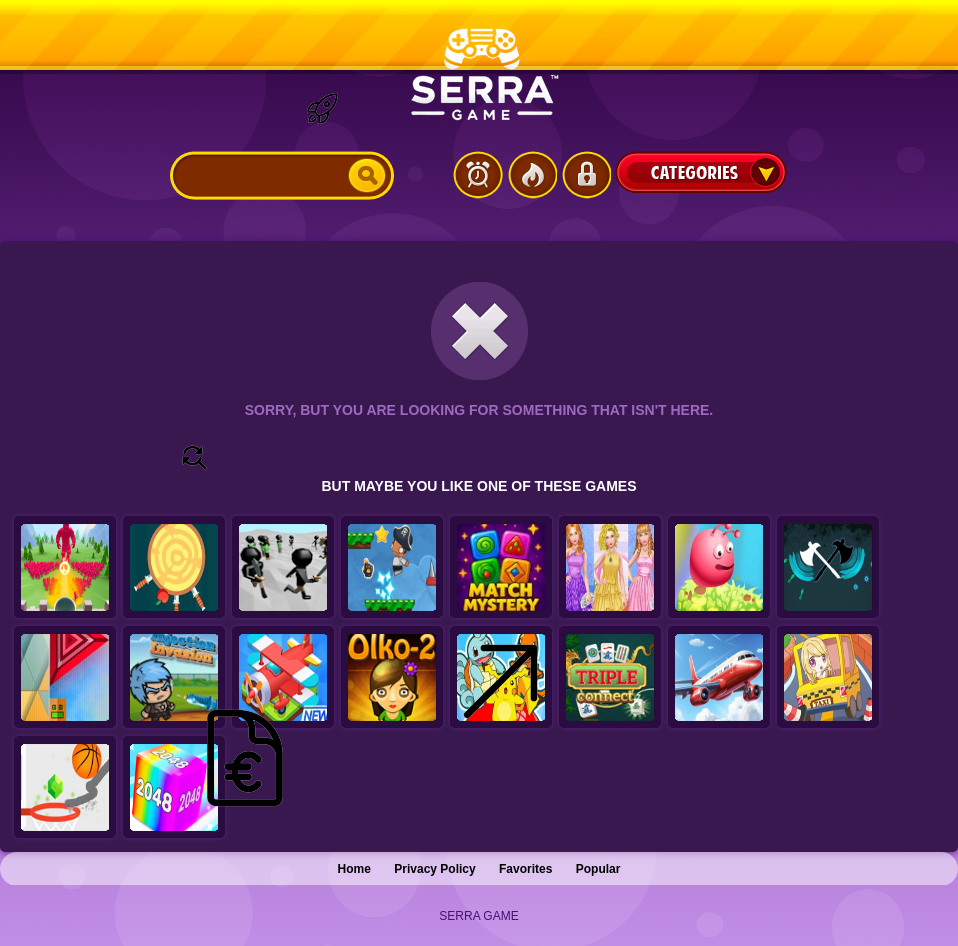 The height and width of the screenshot is (946, 958). What do you see at coordinates (500, 681) in the screenshot?
I see `open link in new tab or window` at bounding box center [500, 681].